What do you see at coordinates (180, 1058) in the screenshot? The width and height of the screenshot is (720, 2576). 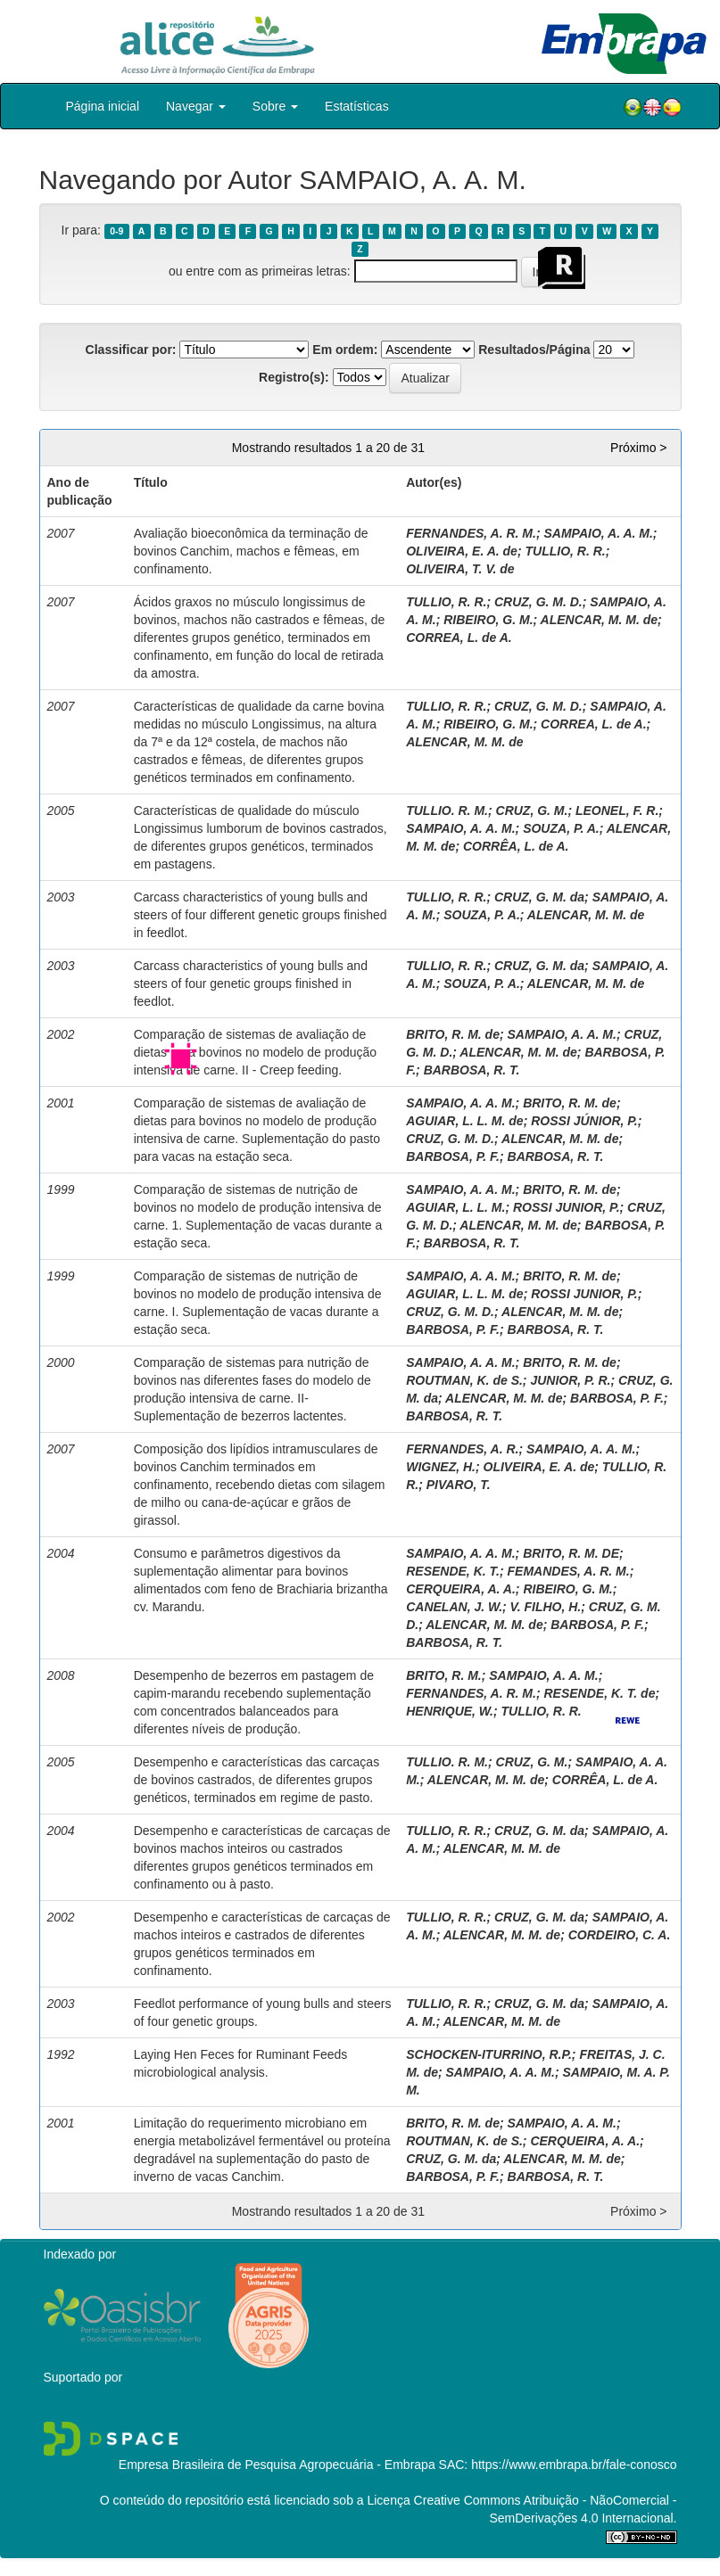 I see `select or edit an artboard` at bounding box center [180, 1058].